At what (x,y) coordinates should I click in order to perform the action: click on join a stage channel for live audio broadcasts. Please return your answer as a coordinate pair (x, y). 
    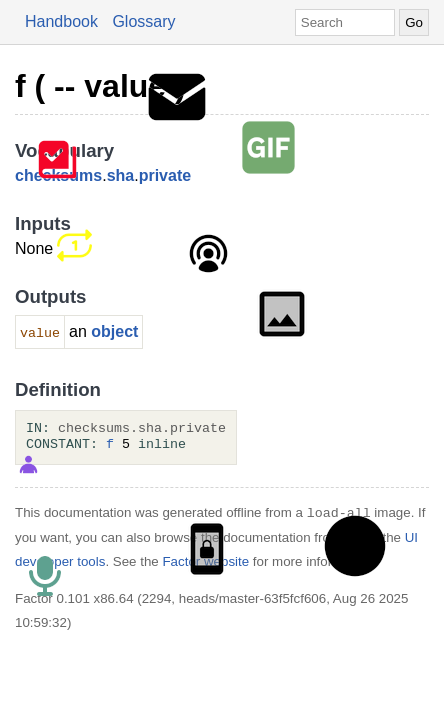
    Looking at the image, I should click on (208, 253).